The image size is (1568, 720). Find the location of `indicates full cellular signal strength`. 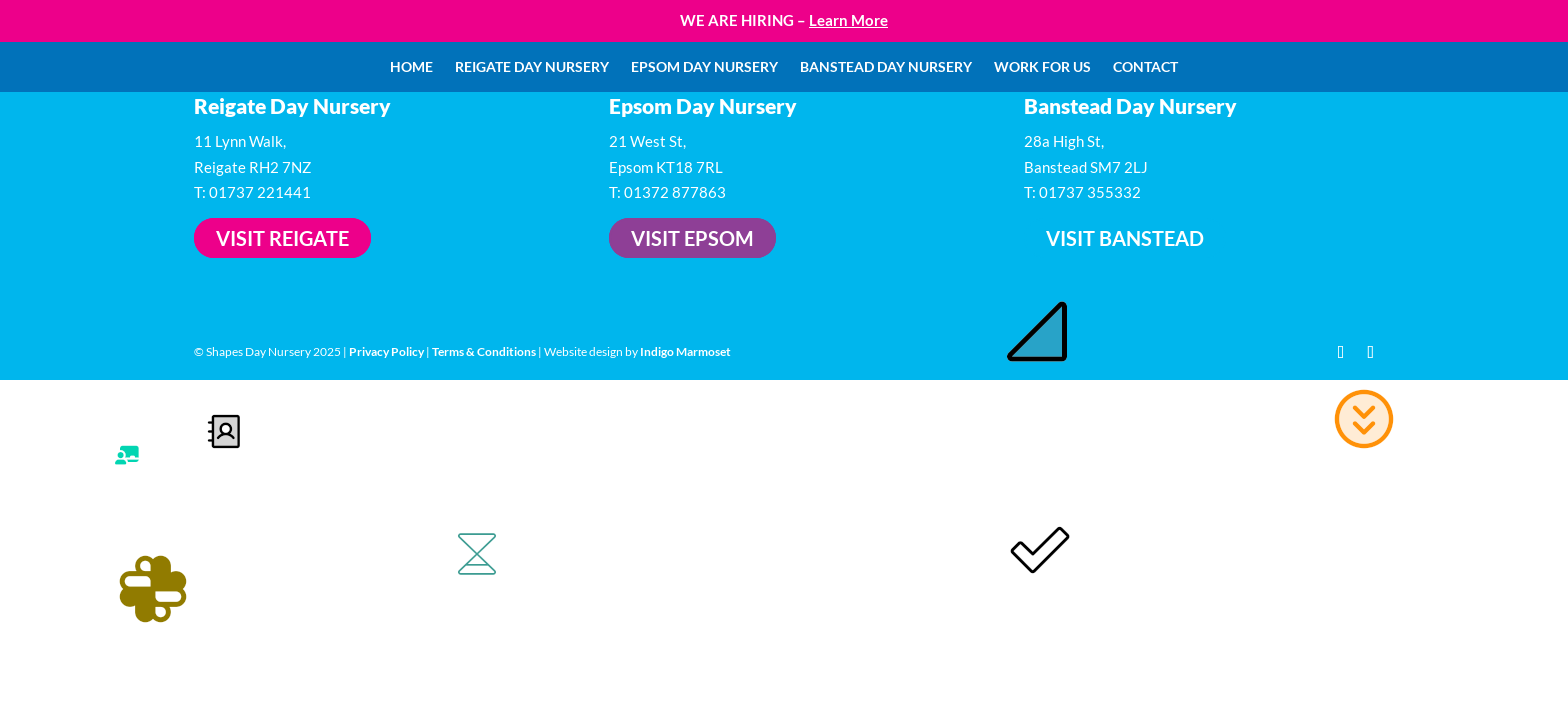

indicates full cellular signal strength is located at coordinates (1042, 334).